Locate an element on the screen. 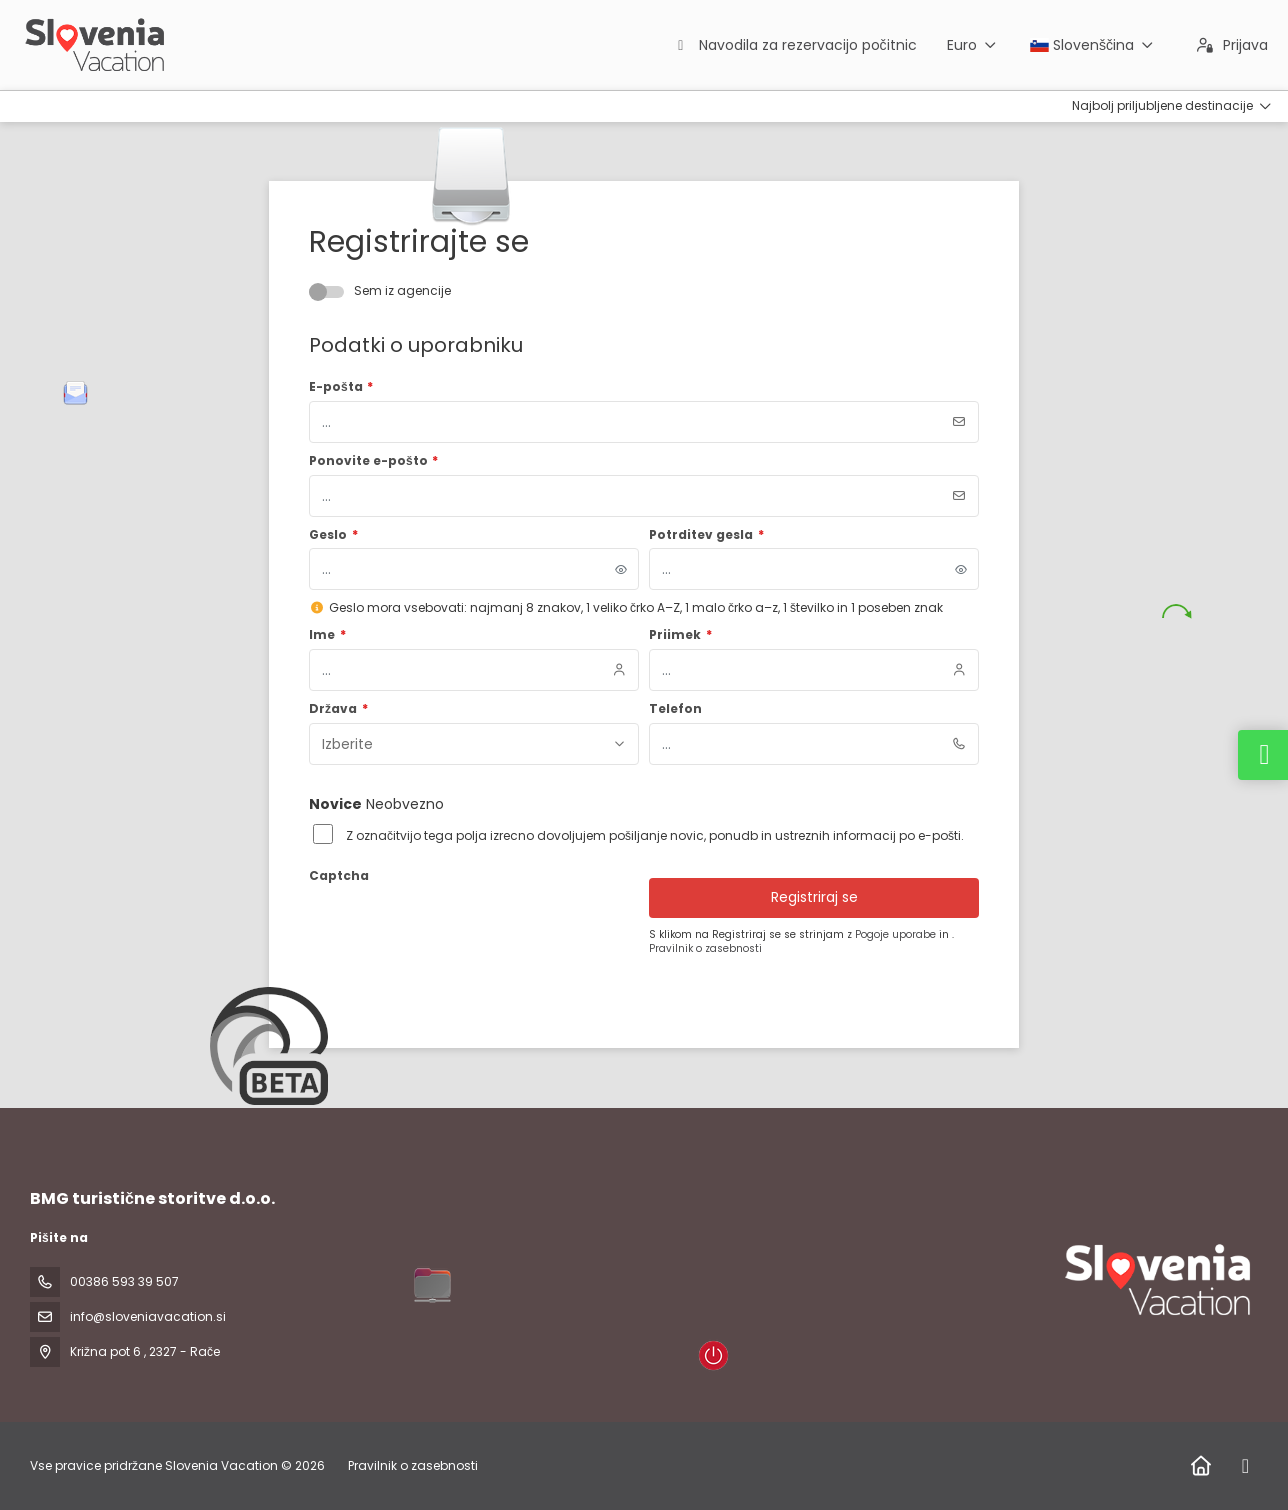 Image resolution: width=1288 pixels, height=1510 pixels. access optical disc drive is located at coordinates (468, 176).